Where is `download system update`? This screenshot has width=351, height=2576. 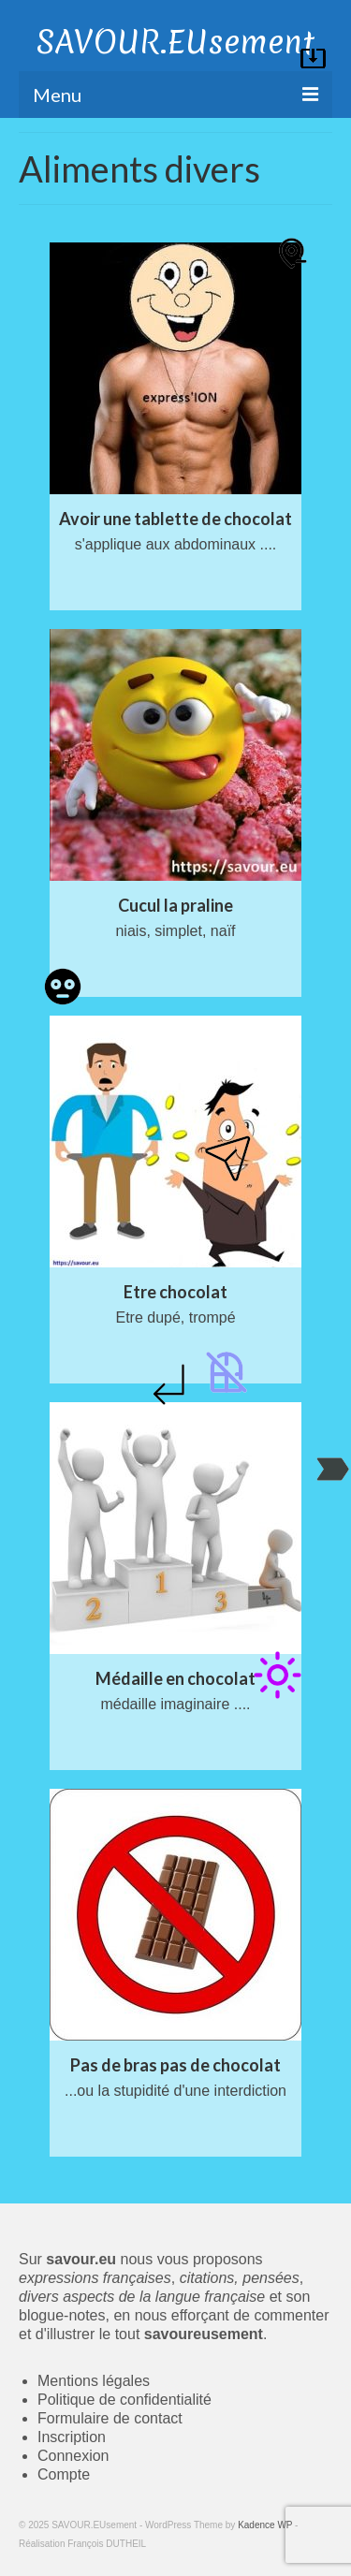
download system update is located at coordinates (313, 58).